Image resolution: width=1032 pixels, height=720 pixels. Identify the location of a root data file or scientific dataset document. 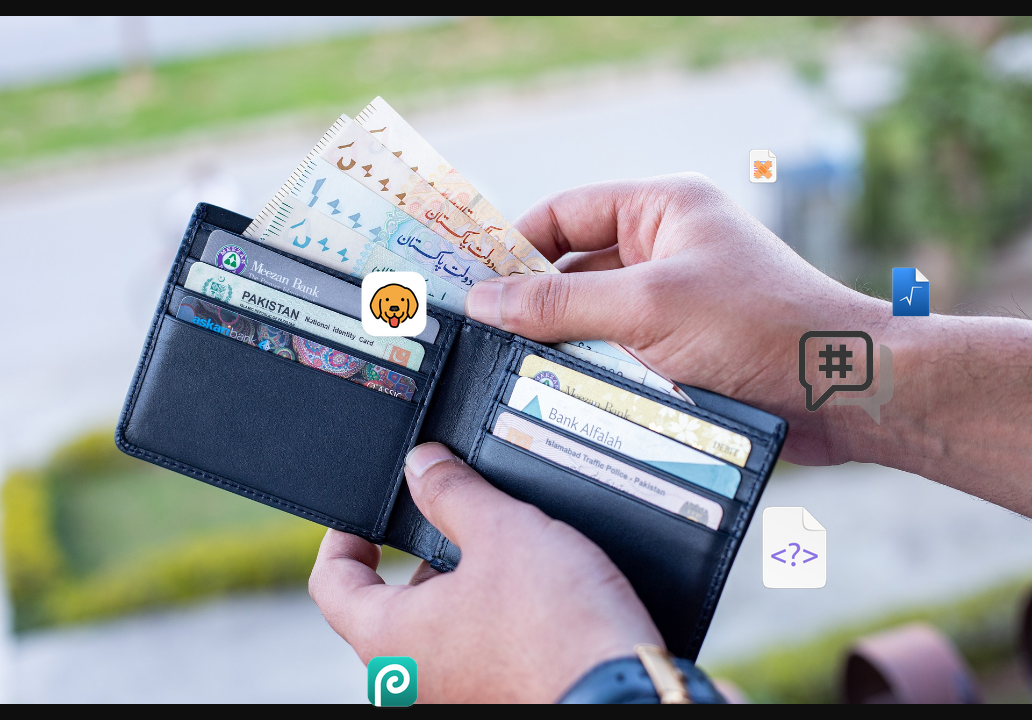
(911, 293).